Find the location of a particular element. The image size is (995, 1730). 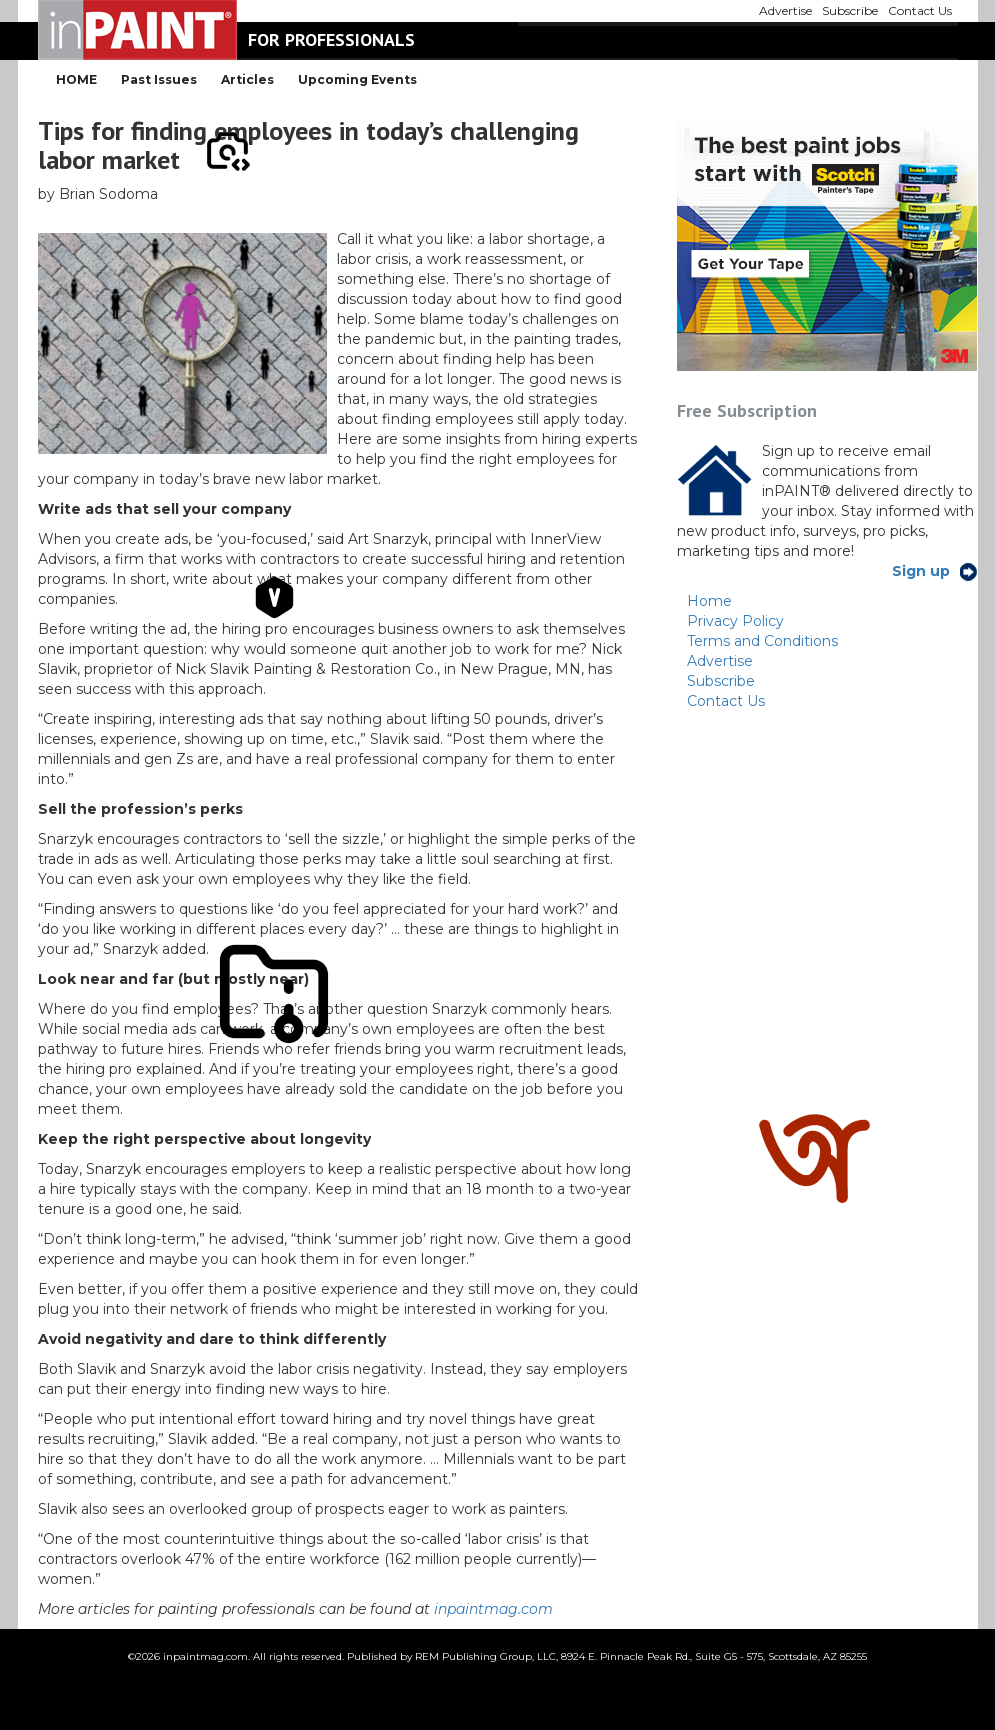

access archived files or folders is located at coordinates (274, 994).